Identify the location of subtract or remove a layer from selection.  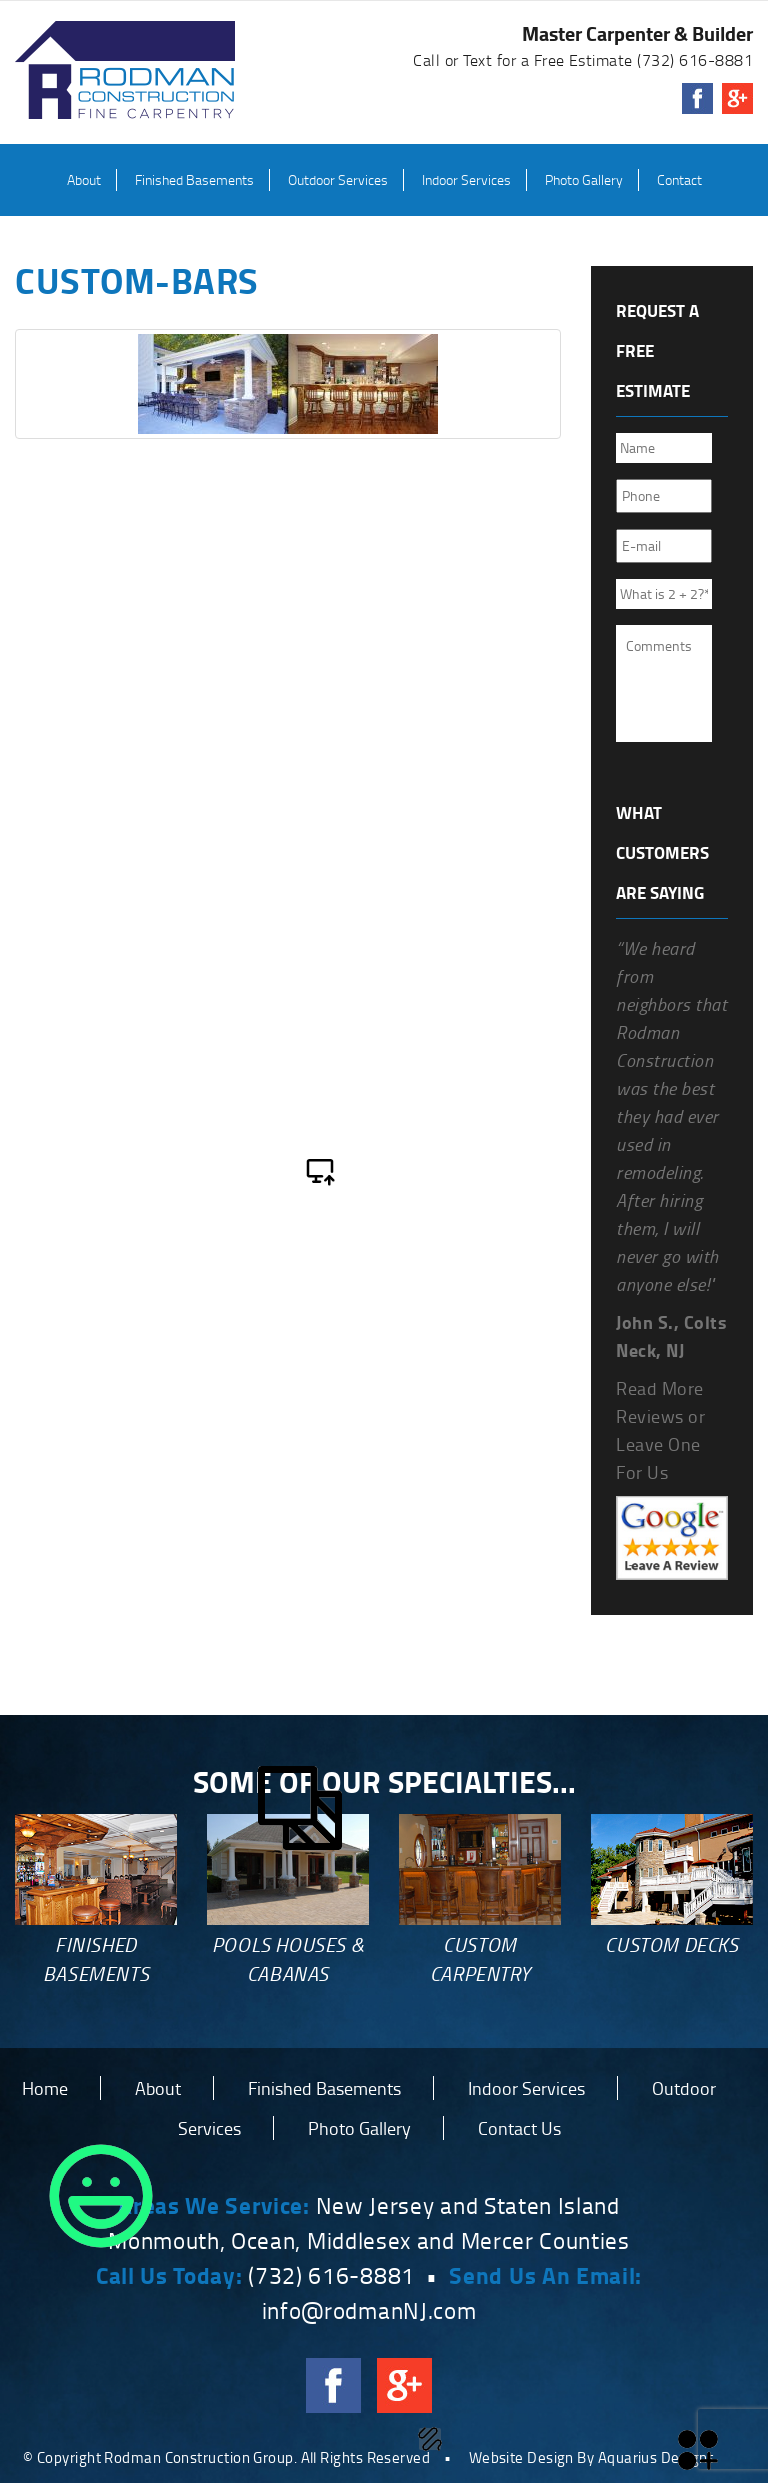
(300, 1808).